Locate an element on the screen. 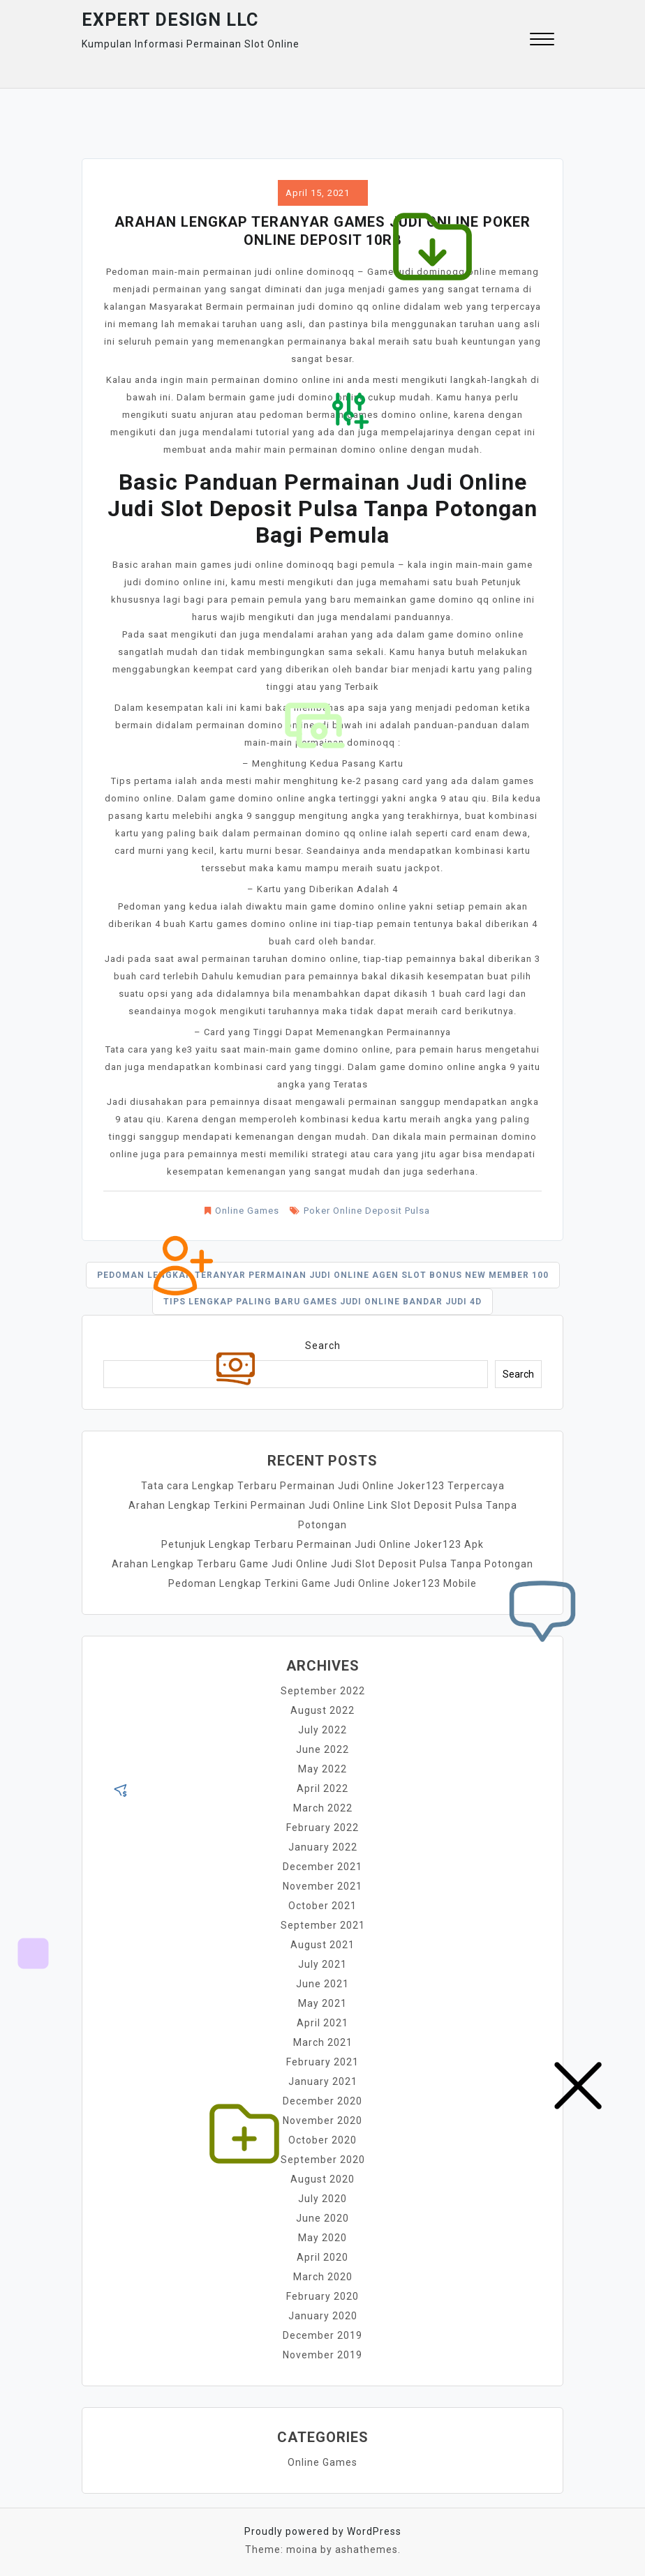 This screenshot has width=645, height=2576. add a new contact or friend is located at coordinates (183, 1265).